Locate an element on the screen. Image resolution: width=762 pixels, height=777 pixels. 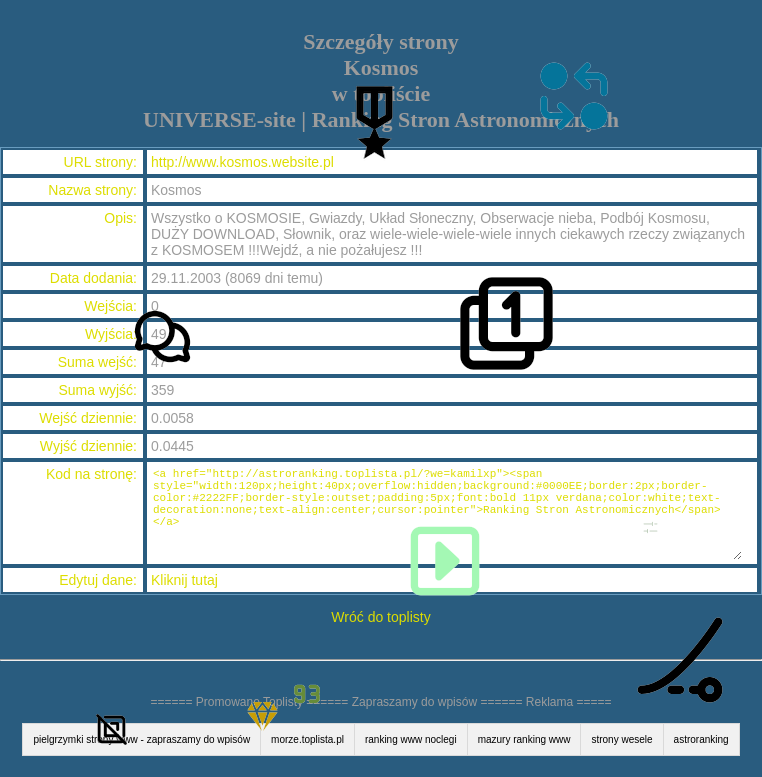
displays the number 93 as a badge or counter is located at coordinates (307, 694).